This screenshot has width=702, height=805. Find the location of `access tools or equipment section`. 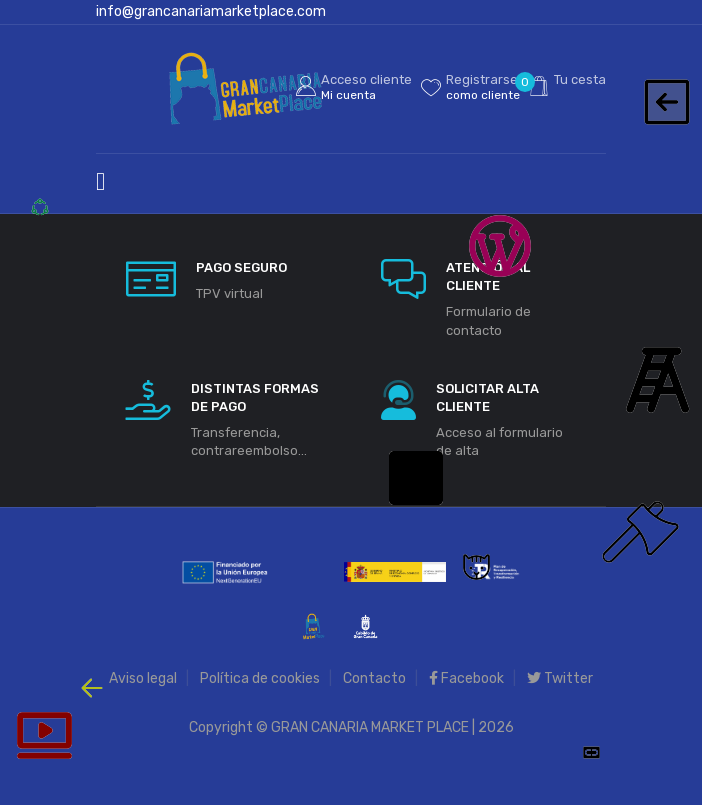

access tools or equipment section is located at coordinates (659, 380).